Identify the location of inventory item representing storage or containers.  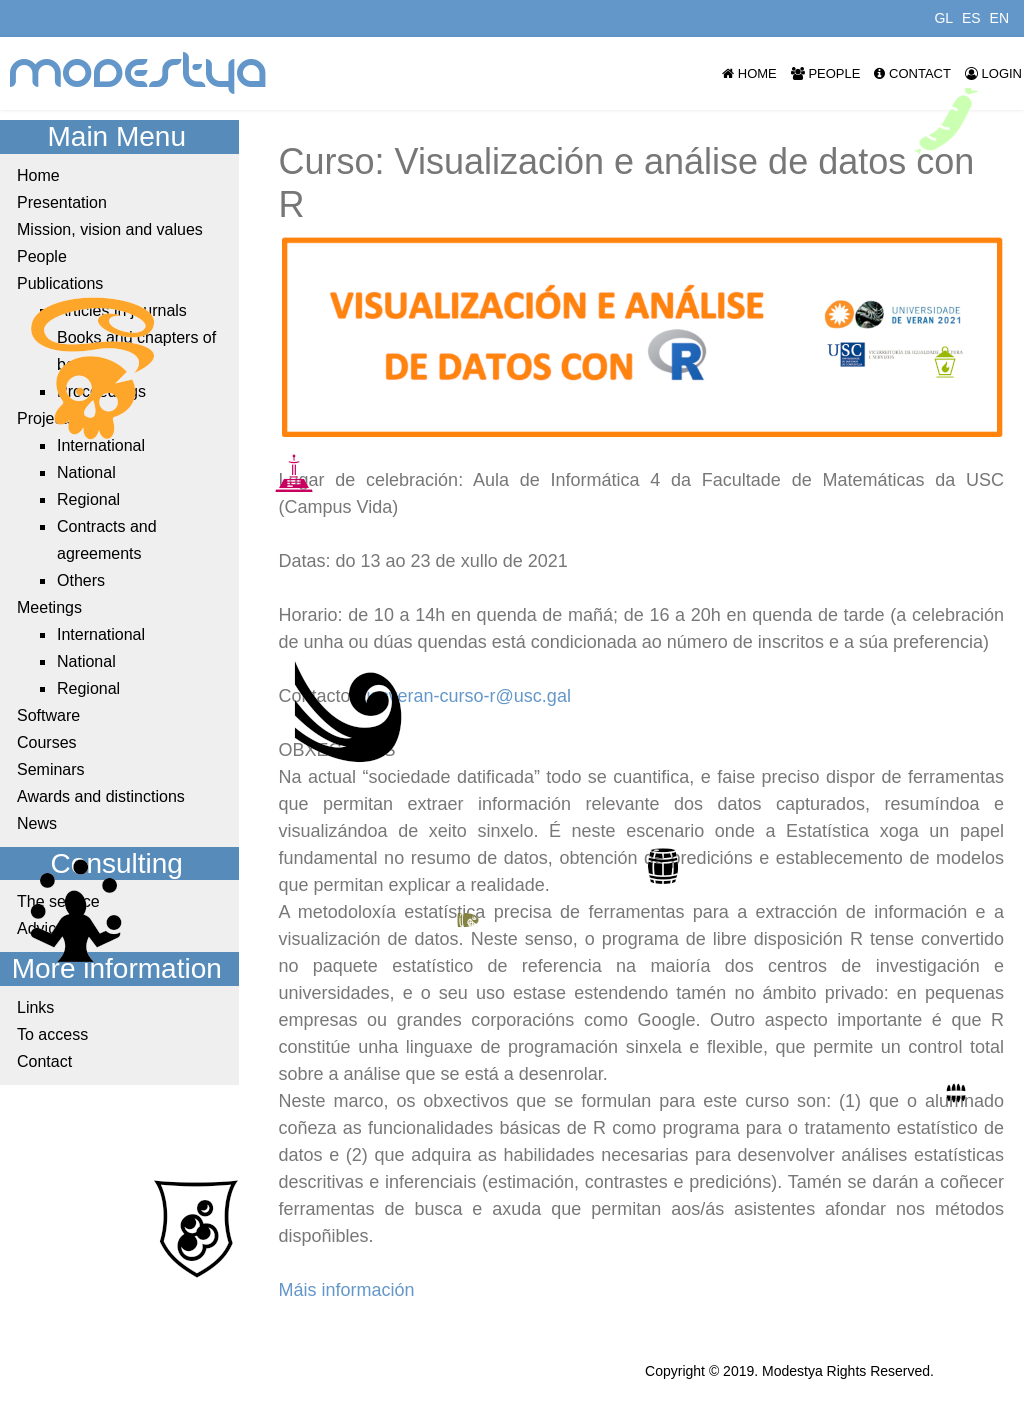
(663, 866).